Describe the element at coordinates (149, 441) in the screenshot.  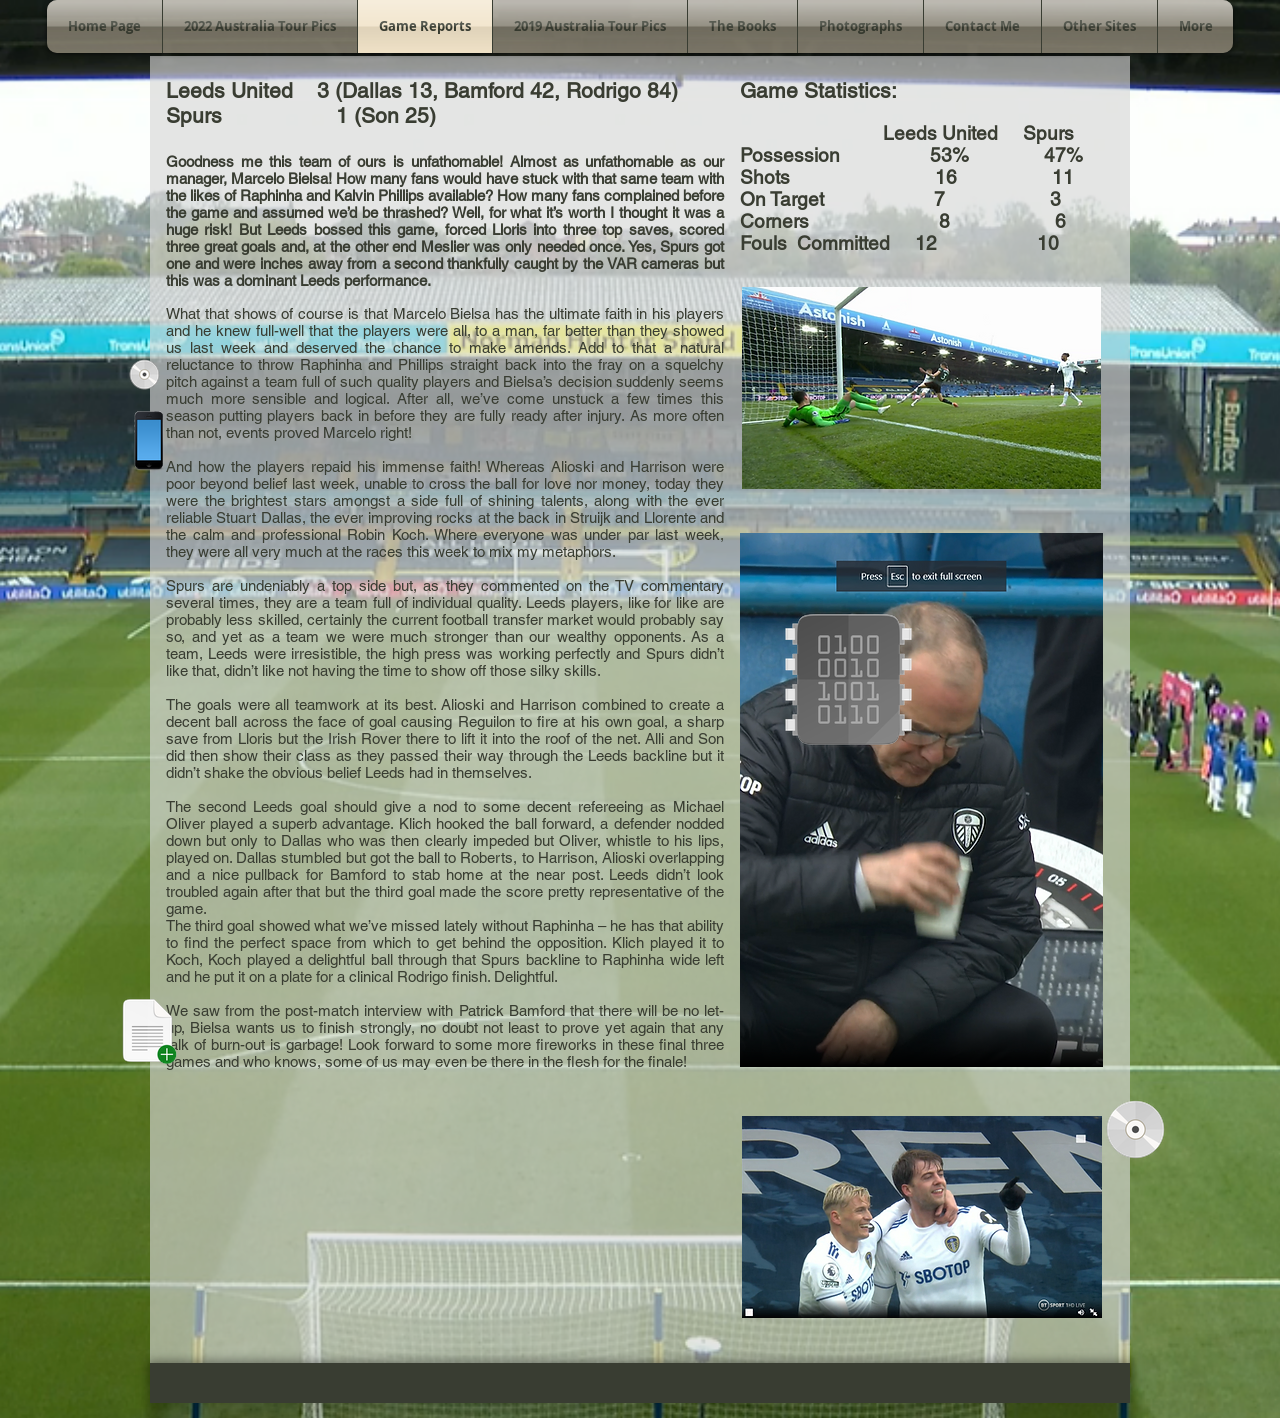
I see `indicates a connected iPhone device` at that location.